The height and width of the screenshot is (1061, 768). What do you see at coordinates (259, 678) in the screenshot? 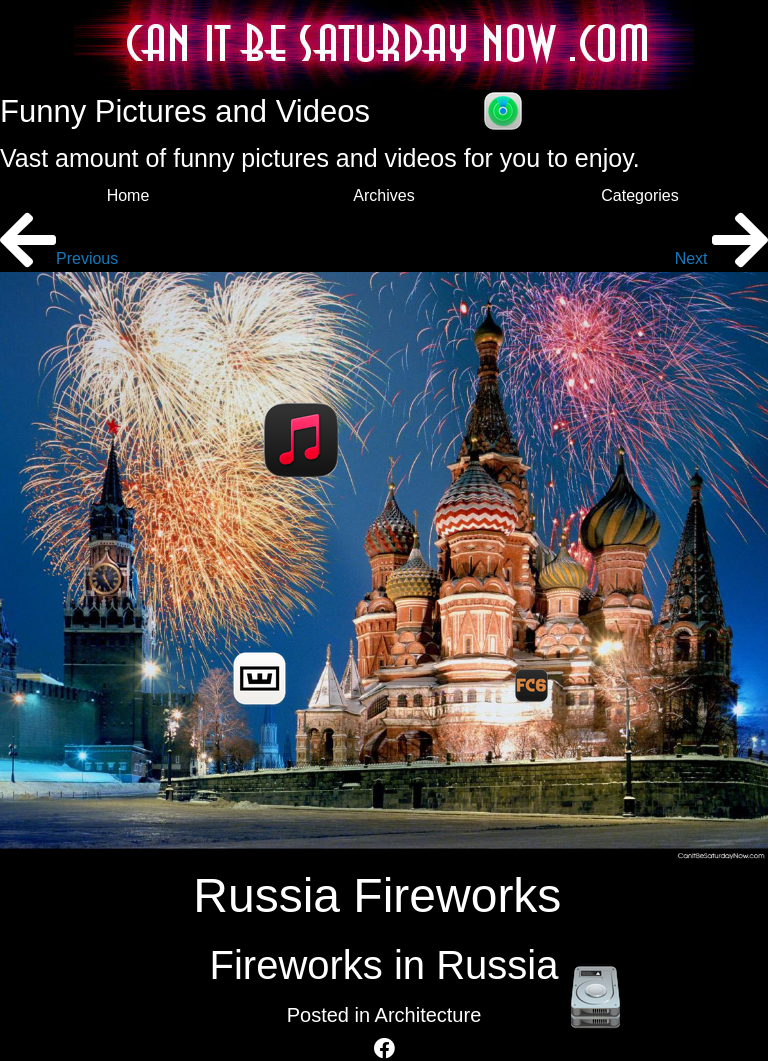
I see `open wootility keyboard configuration app` at bounding box center [259, 678].